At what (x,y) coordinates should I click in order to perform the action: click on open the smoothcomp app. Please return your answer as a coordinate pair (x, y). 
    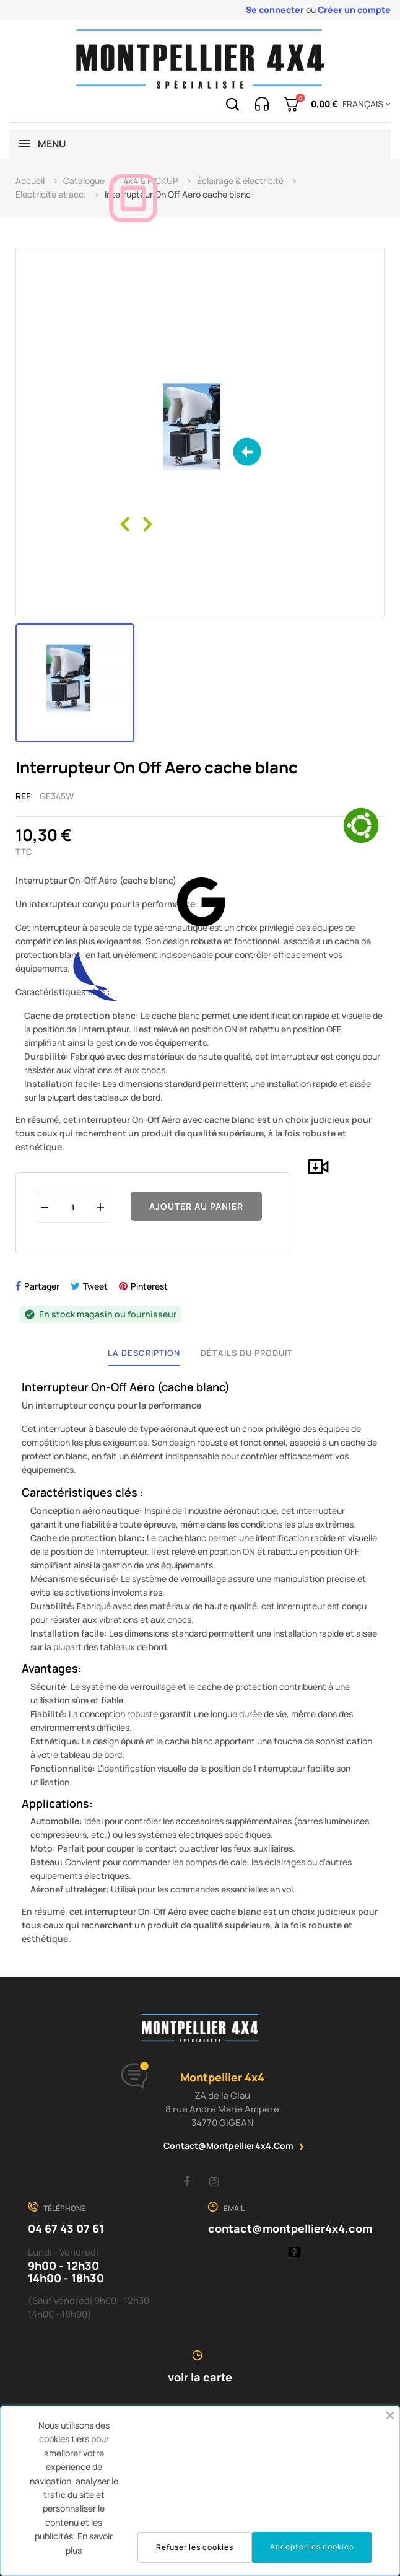
    Looking at the image, I should click on (133, 198).